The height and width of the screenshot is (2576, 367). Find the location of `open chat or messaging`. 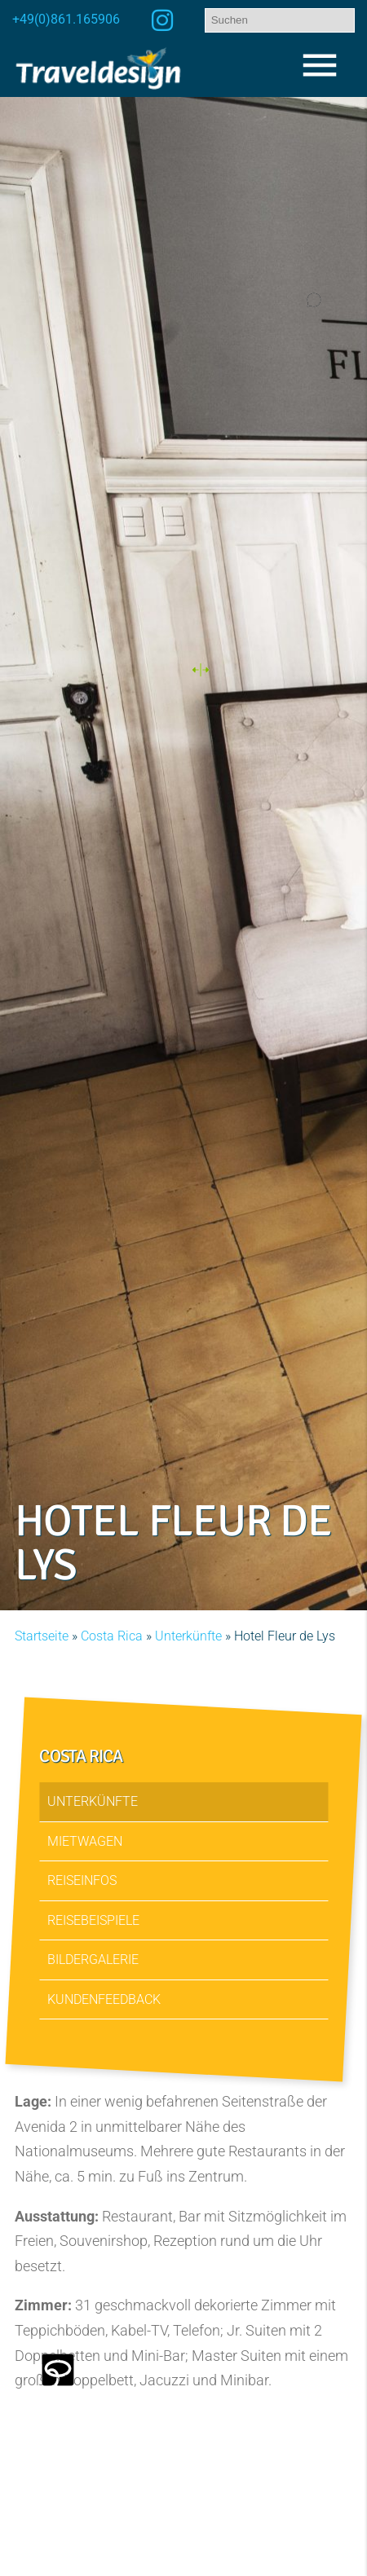

open chat or messaging is located at coordinates (314, 300).